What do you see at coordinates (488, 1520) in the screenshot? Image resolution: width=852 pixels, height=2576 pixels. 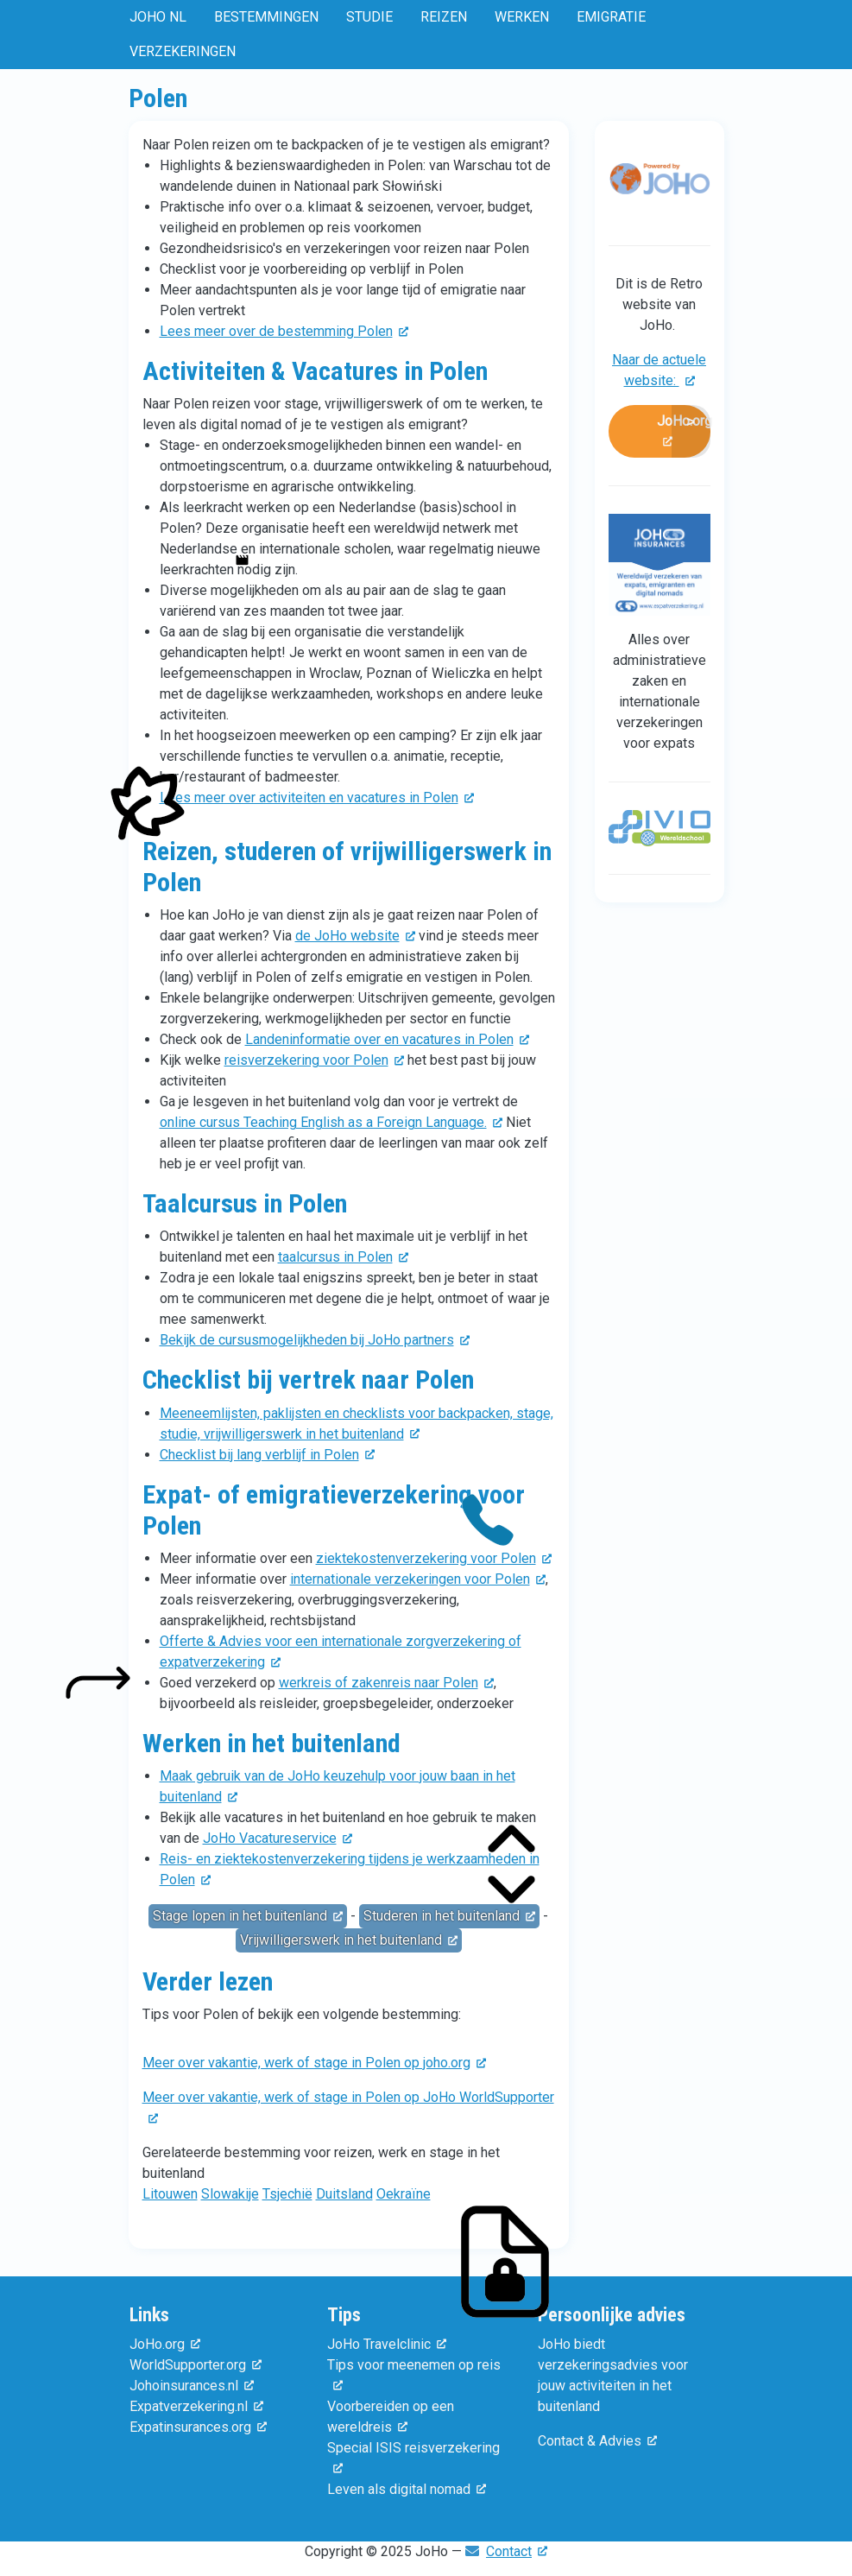 I see `make a phone call` at bounding box center [488, 1520].